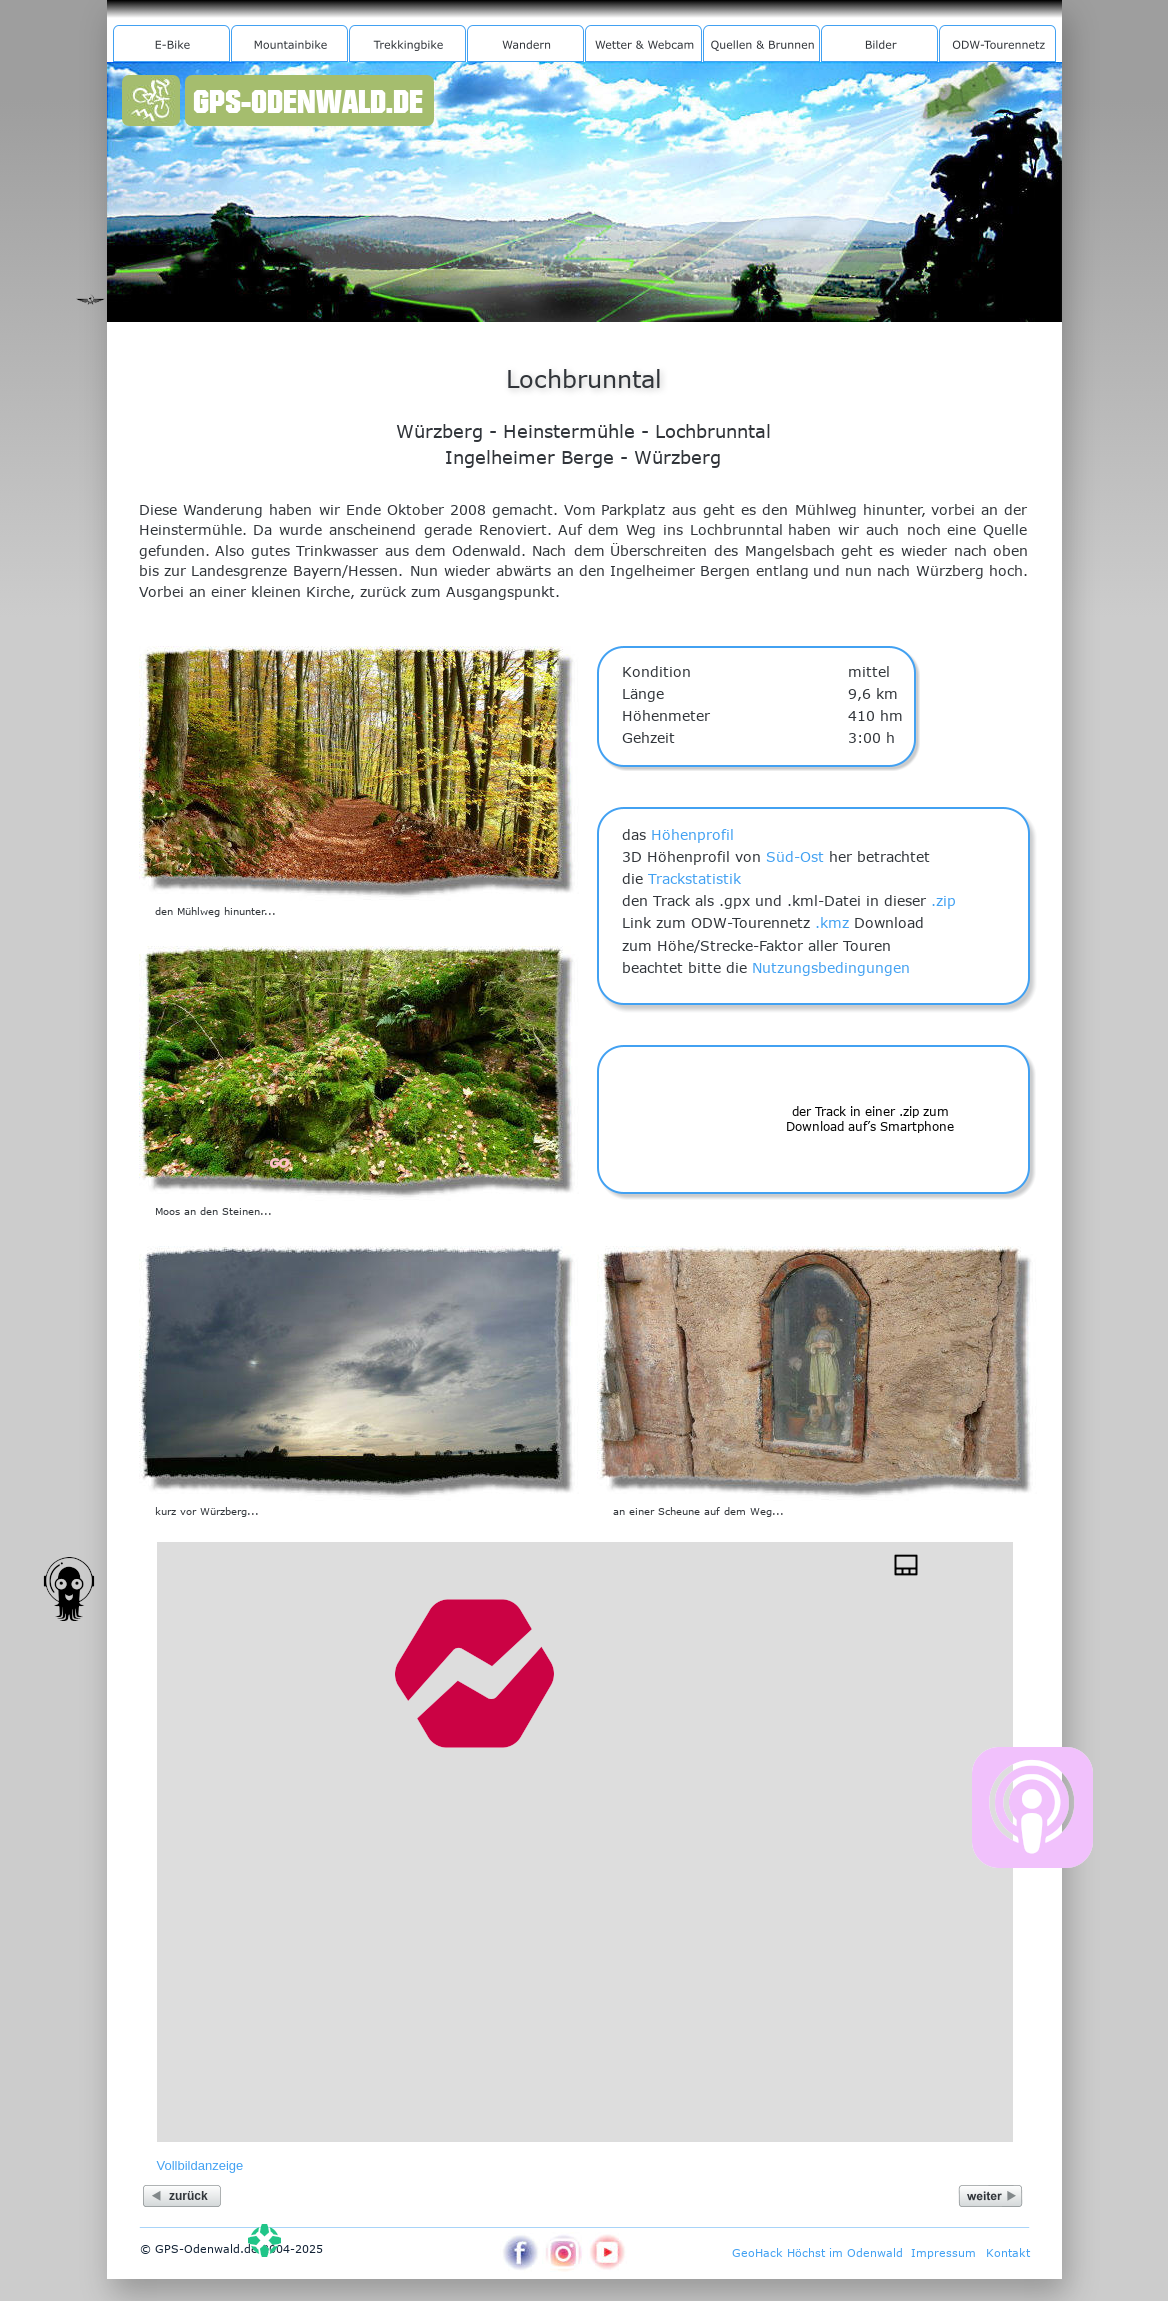  I want to click on aeroflot airline logo, so click(90, 299).